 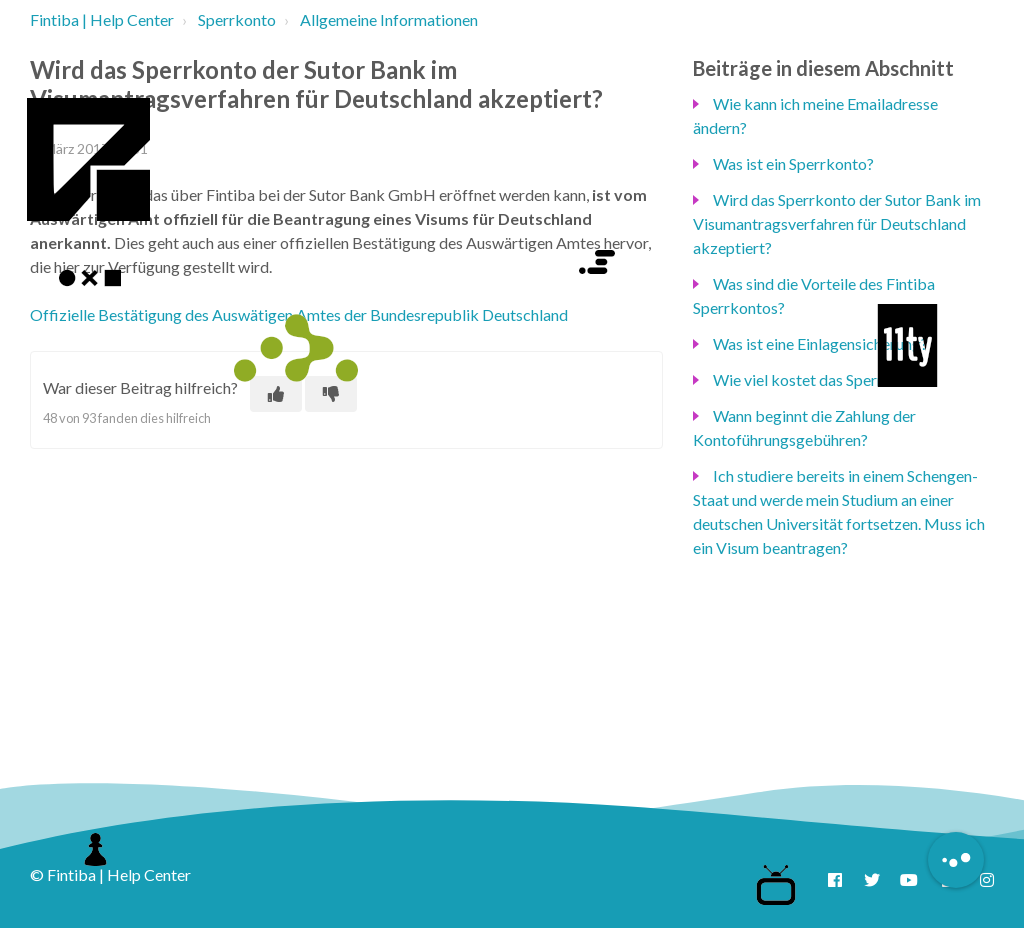 What do you see at coordinates (90, 278) in the screenshot?
I see `visit the noun project website` at bounding box center [90, 278].